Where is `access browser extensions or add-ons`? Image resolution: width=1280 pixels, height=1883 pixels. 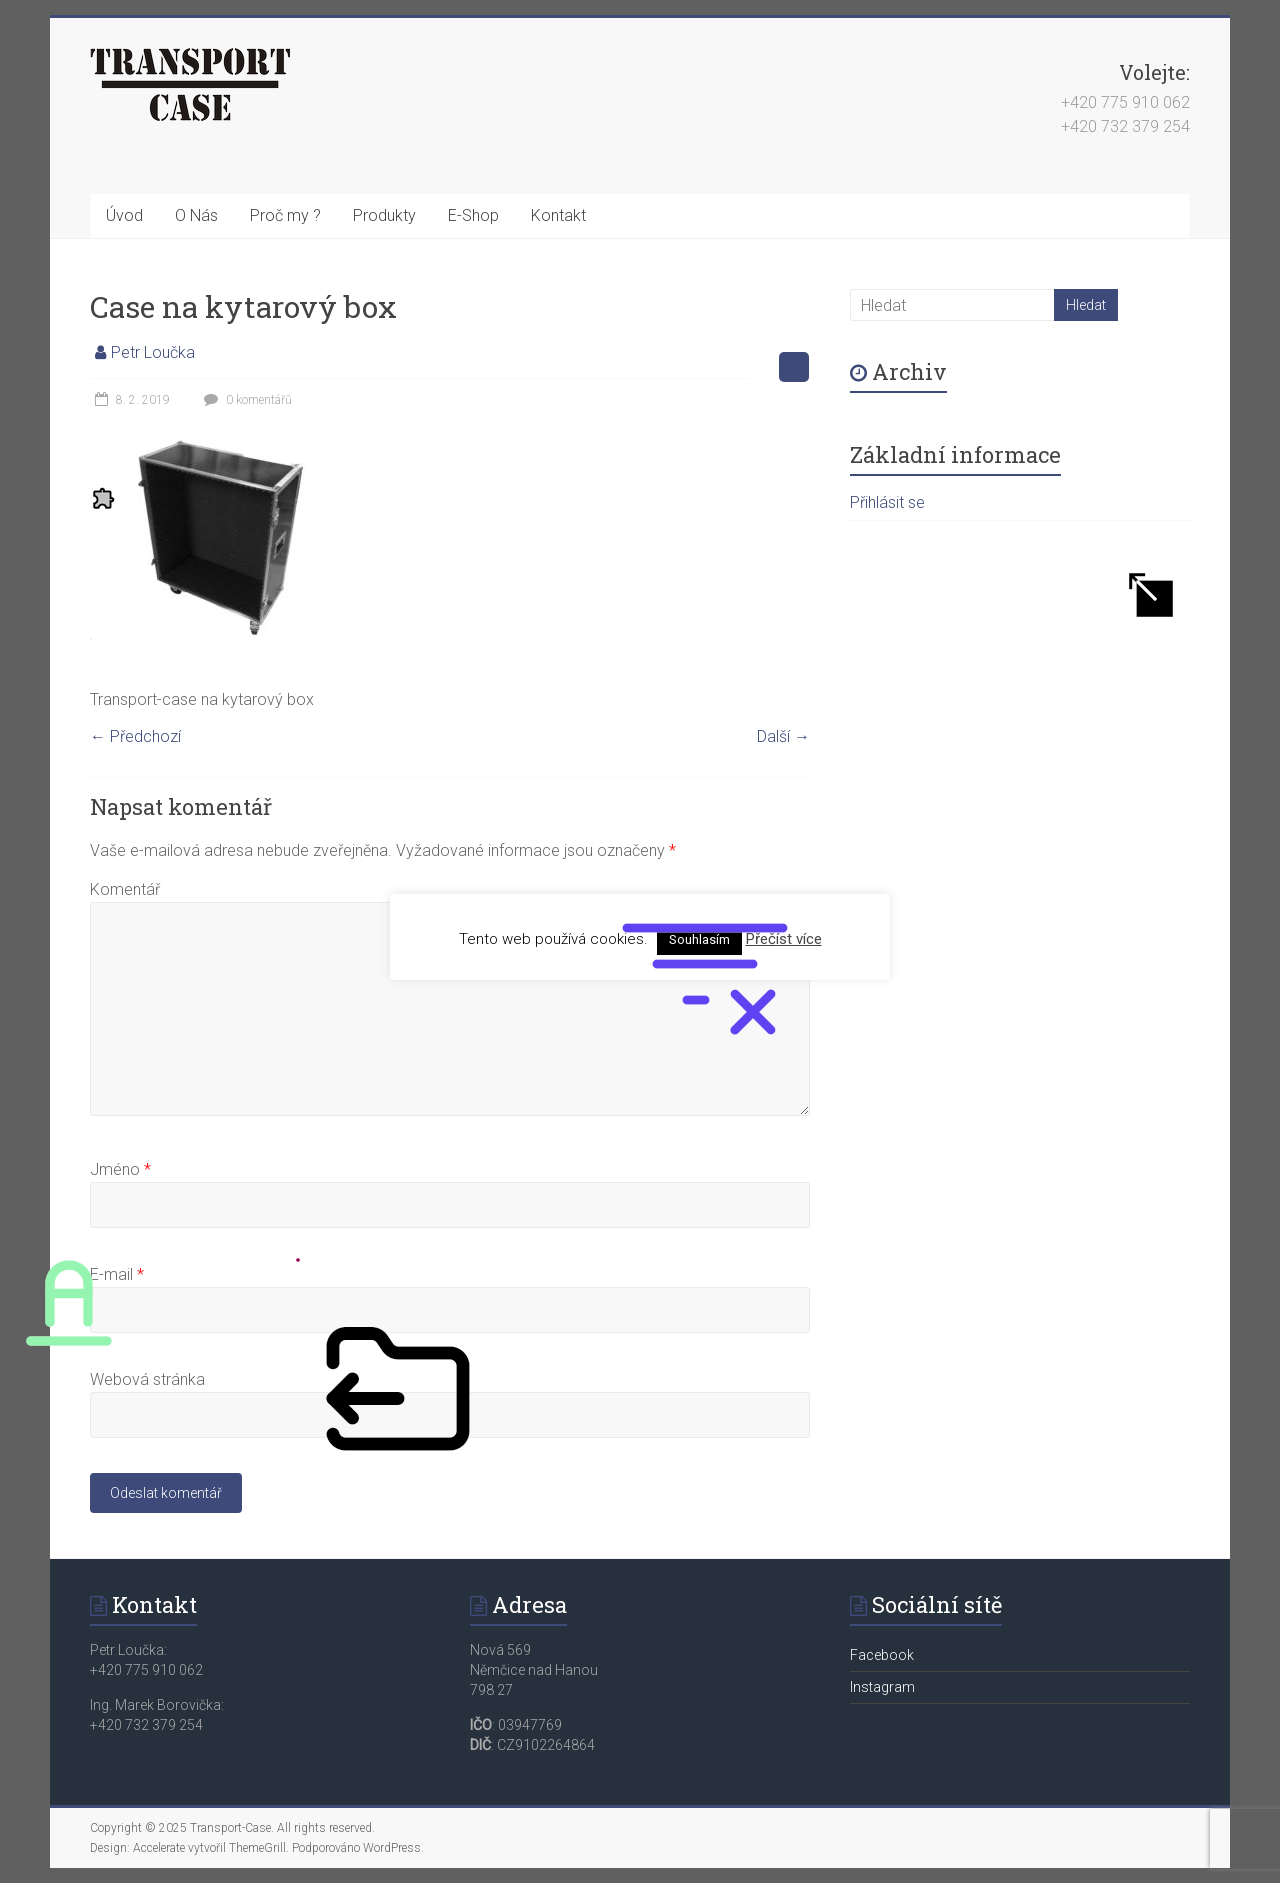
access browser extensions or add-ons is located at coordinates (104, 498).